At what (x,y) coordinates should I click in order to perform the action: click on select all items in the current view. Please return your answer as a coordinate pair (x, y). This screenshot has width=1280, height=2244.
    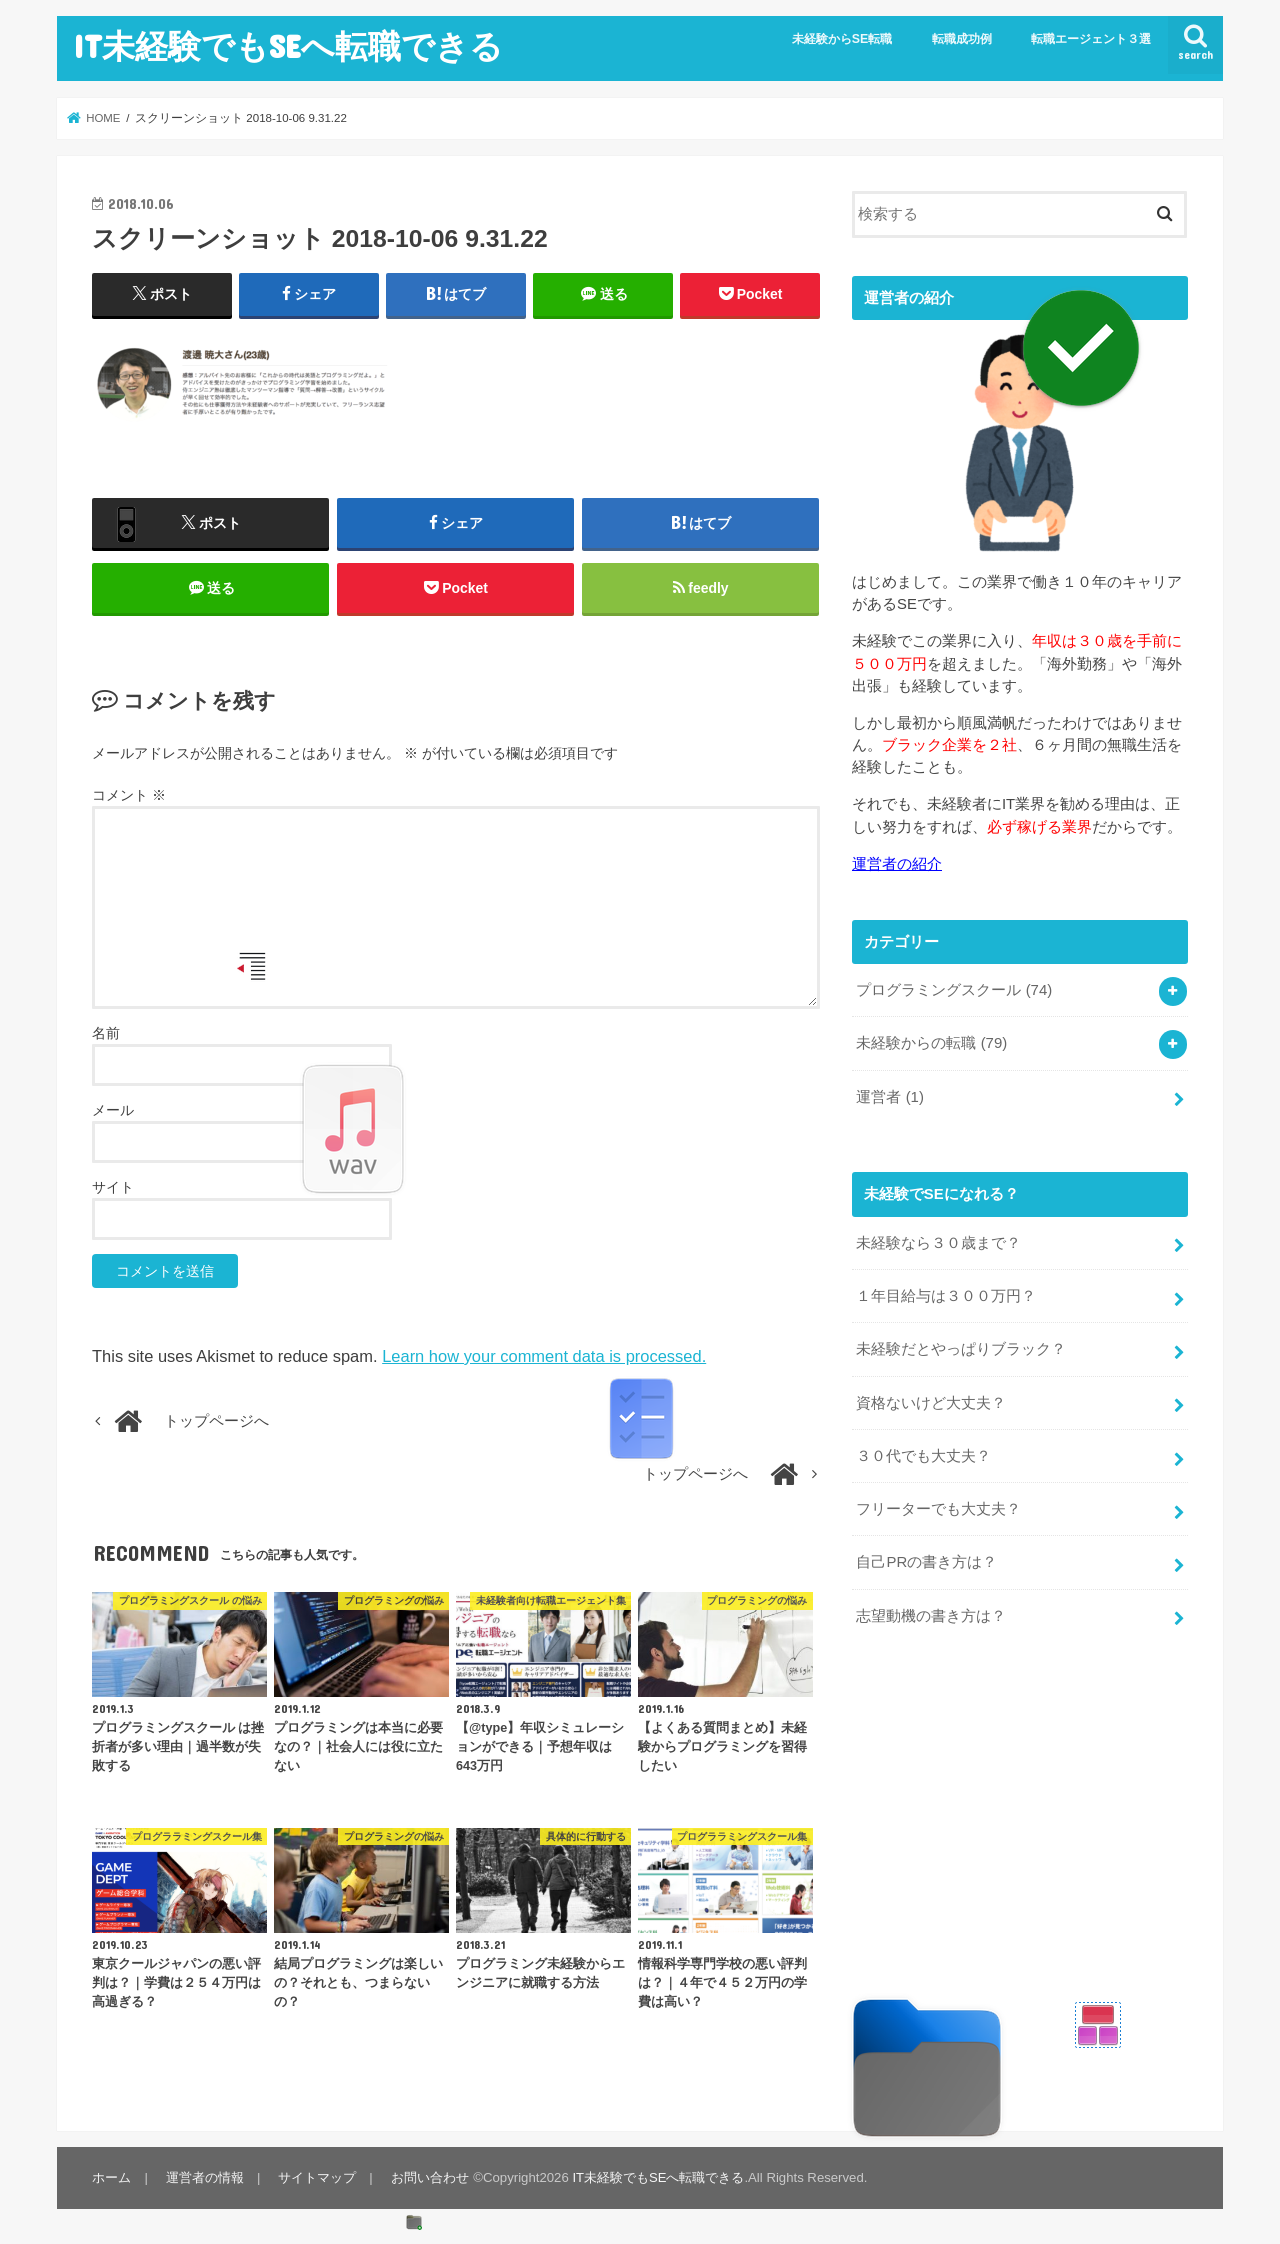
    Looking at the image, I should click on (1098, 2025).